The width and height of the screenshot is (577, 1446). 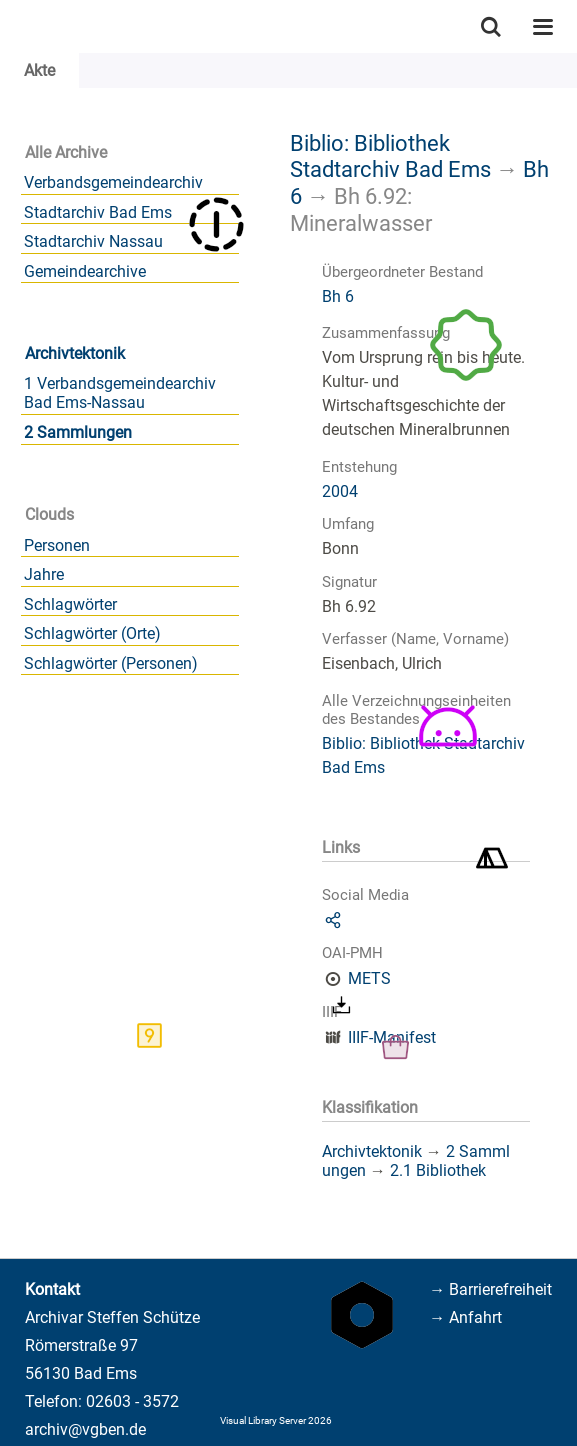 What do you see at coordinates (492, 859) in the screenshot?
I see `access camping or outdoor activity features` at bounding box center [492, 859].